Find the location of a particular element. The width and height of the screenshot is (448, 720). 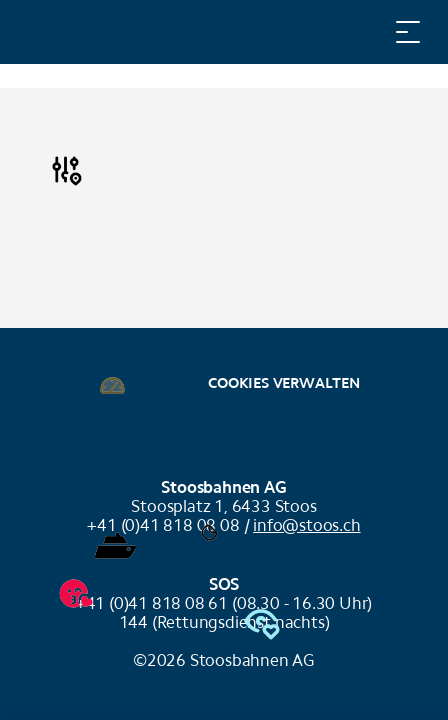

view performance or speed metrics is located at coordinates (112, 386).